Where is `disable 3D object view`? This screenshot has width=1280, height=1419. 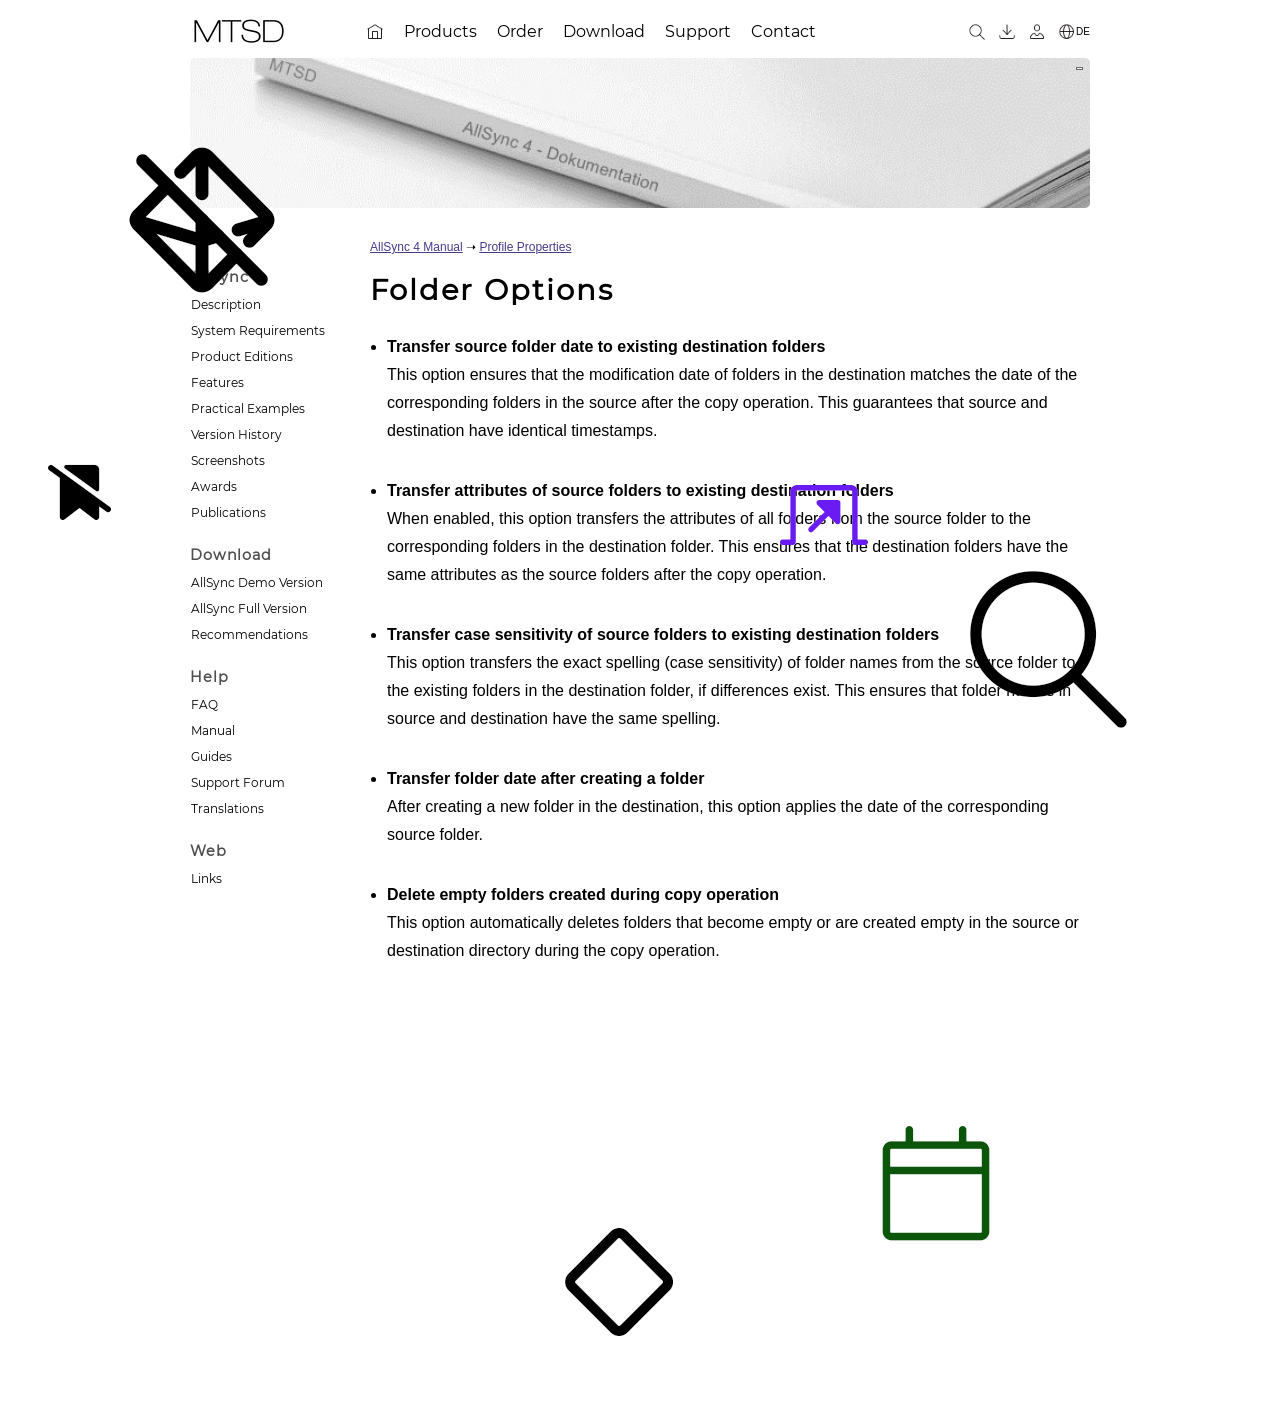 disable 3D object view is located at coordinates (202, 220).